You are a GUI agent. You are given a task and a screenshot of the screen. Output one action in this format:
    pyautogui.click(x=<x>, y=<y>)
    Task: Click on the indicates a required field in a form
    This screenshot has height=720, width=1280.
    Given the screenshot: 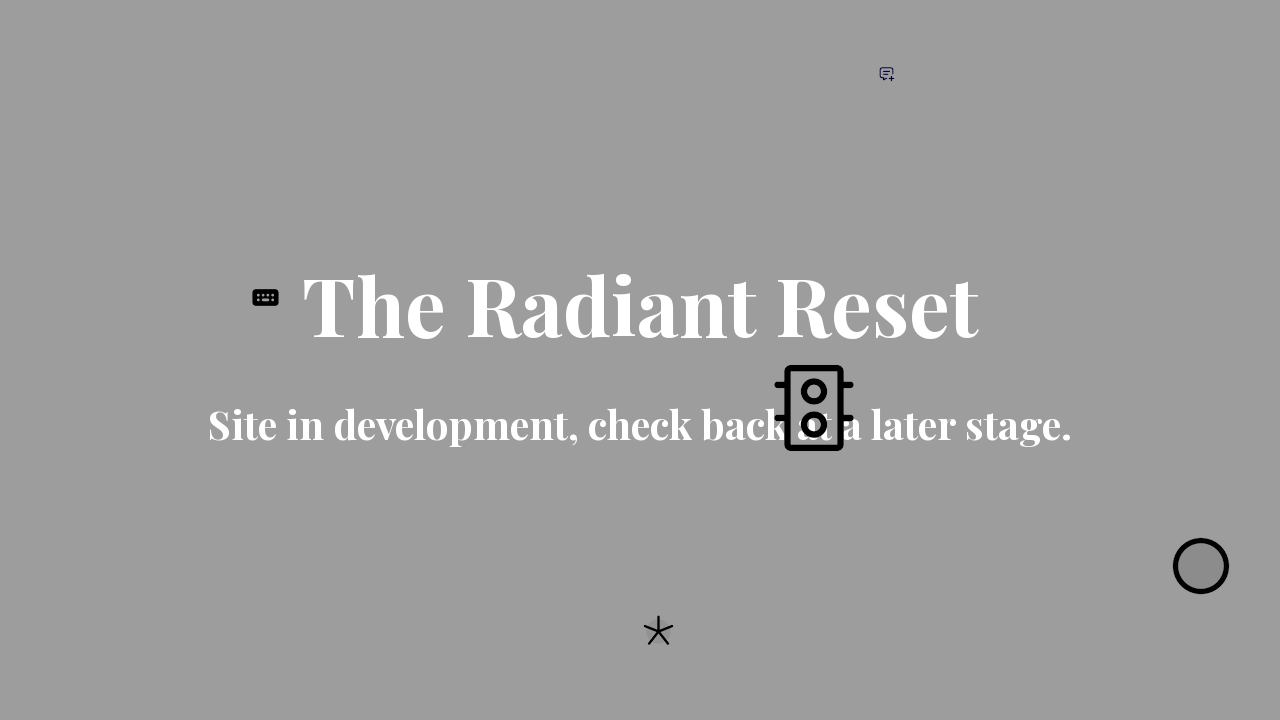 What is the action you would take?
    pyautogui.click(x=658, y=631)
    